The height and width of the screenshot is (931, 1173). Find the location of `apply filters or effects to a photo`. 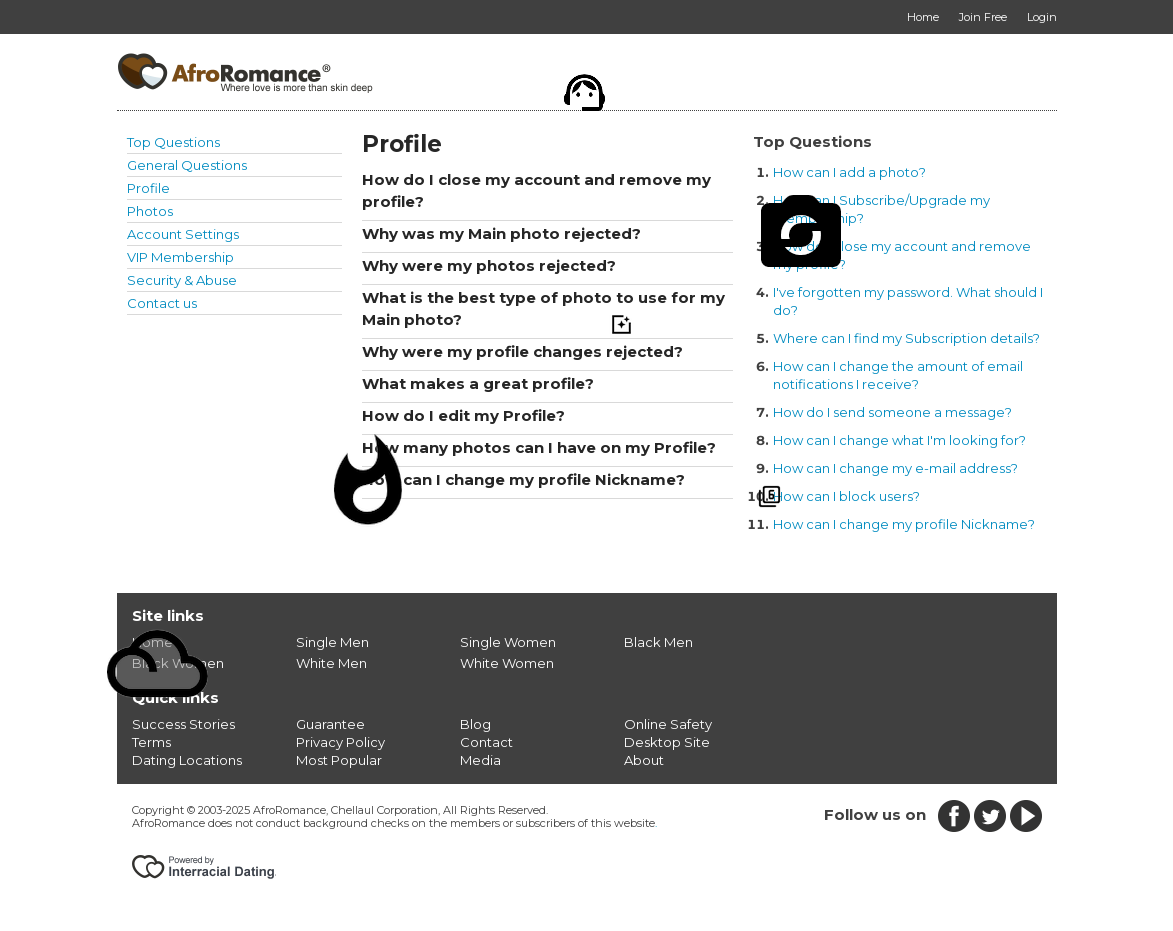

apply filters or effects to a photo is located at coordinates (621, 324).